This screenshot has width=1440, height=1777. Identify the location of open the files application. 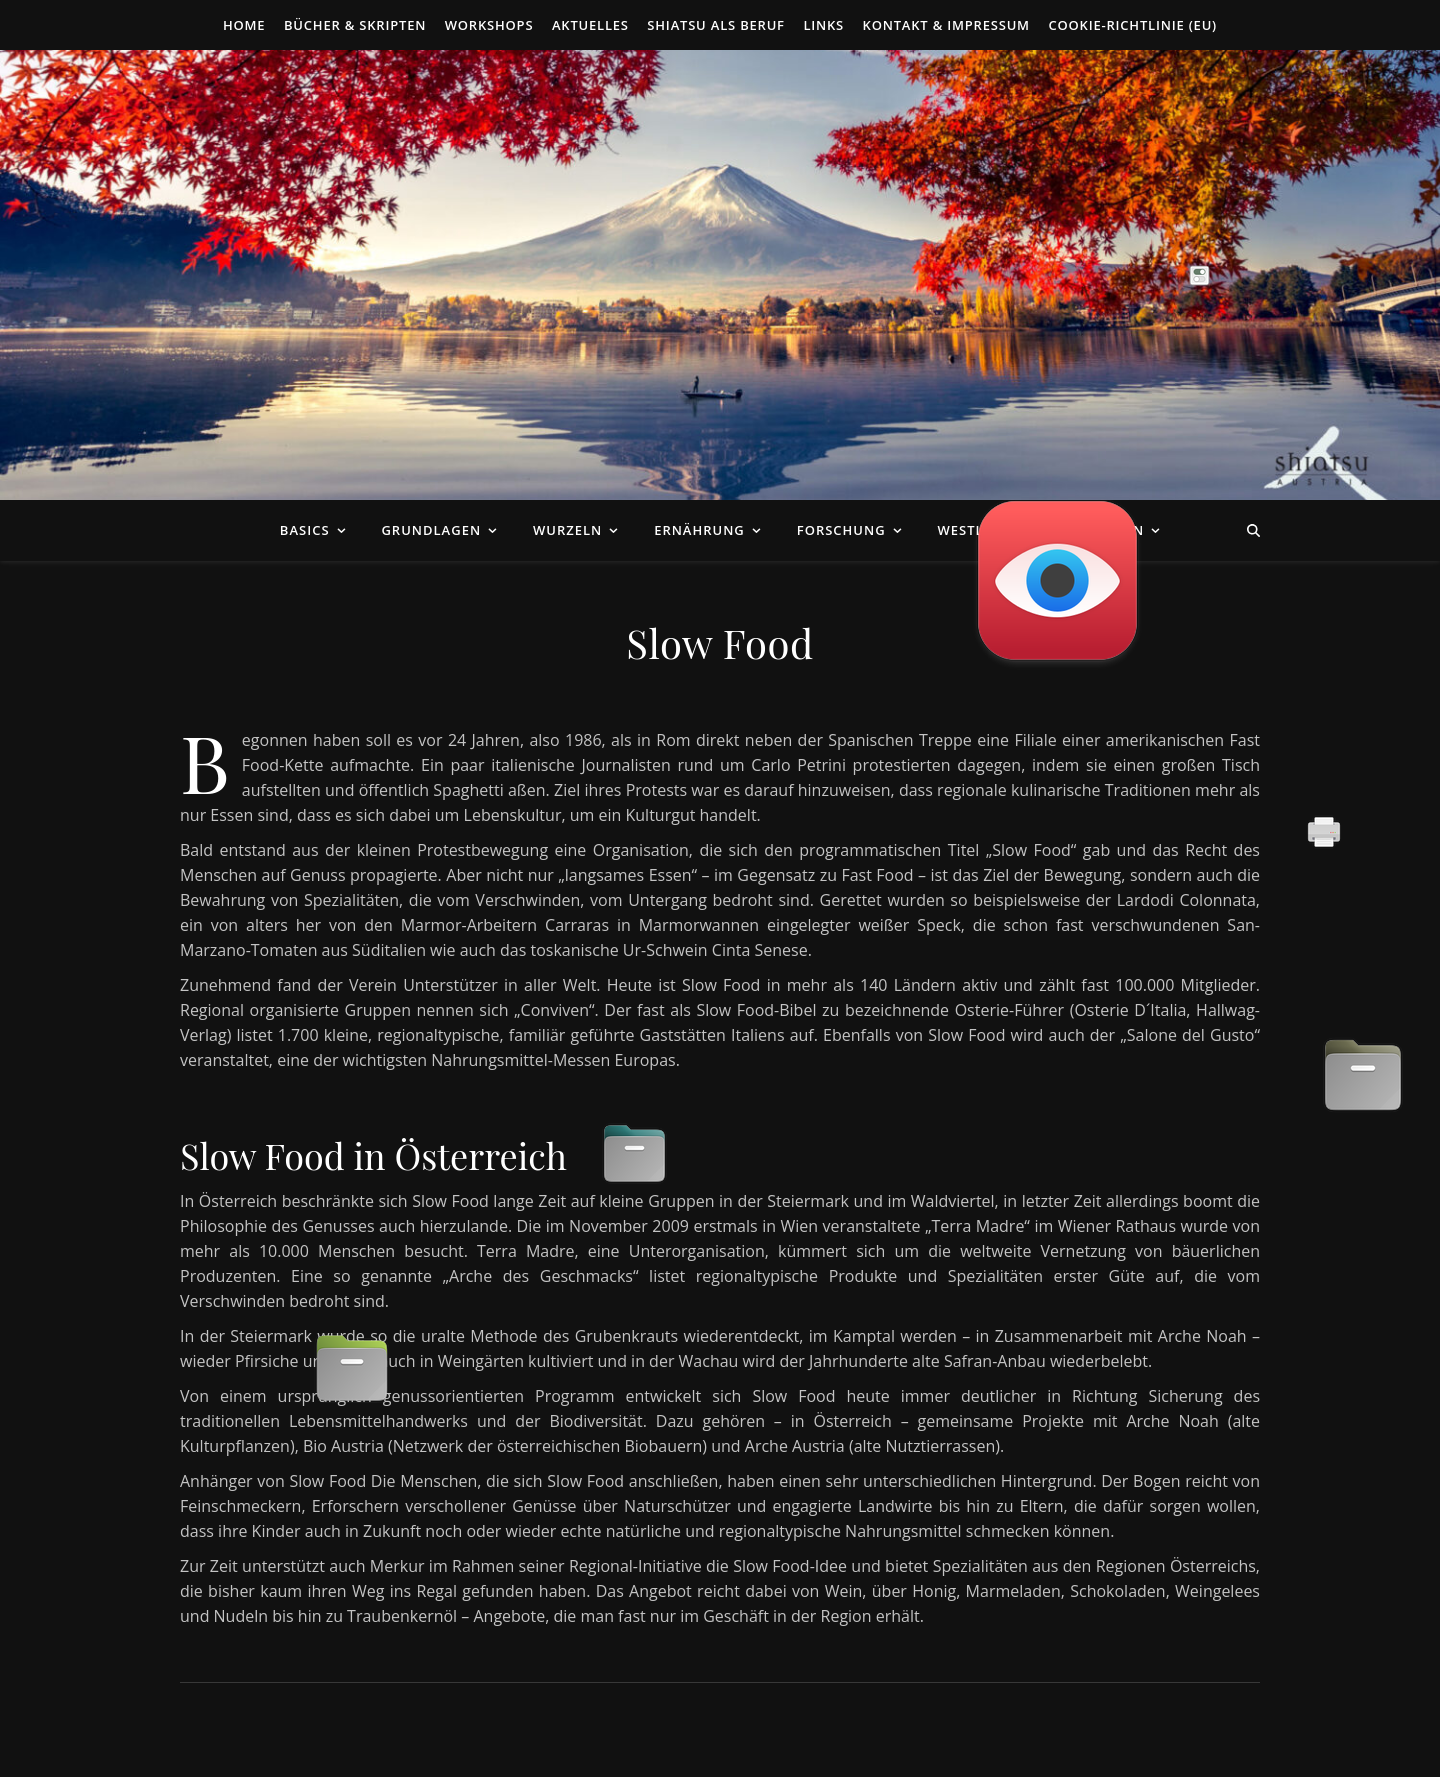
(1363, 1075).